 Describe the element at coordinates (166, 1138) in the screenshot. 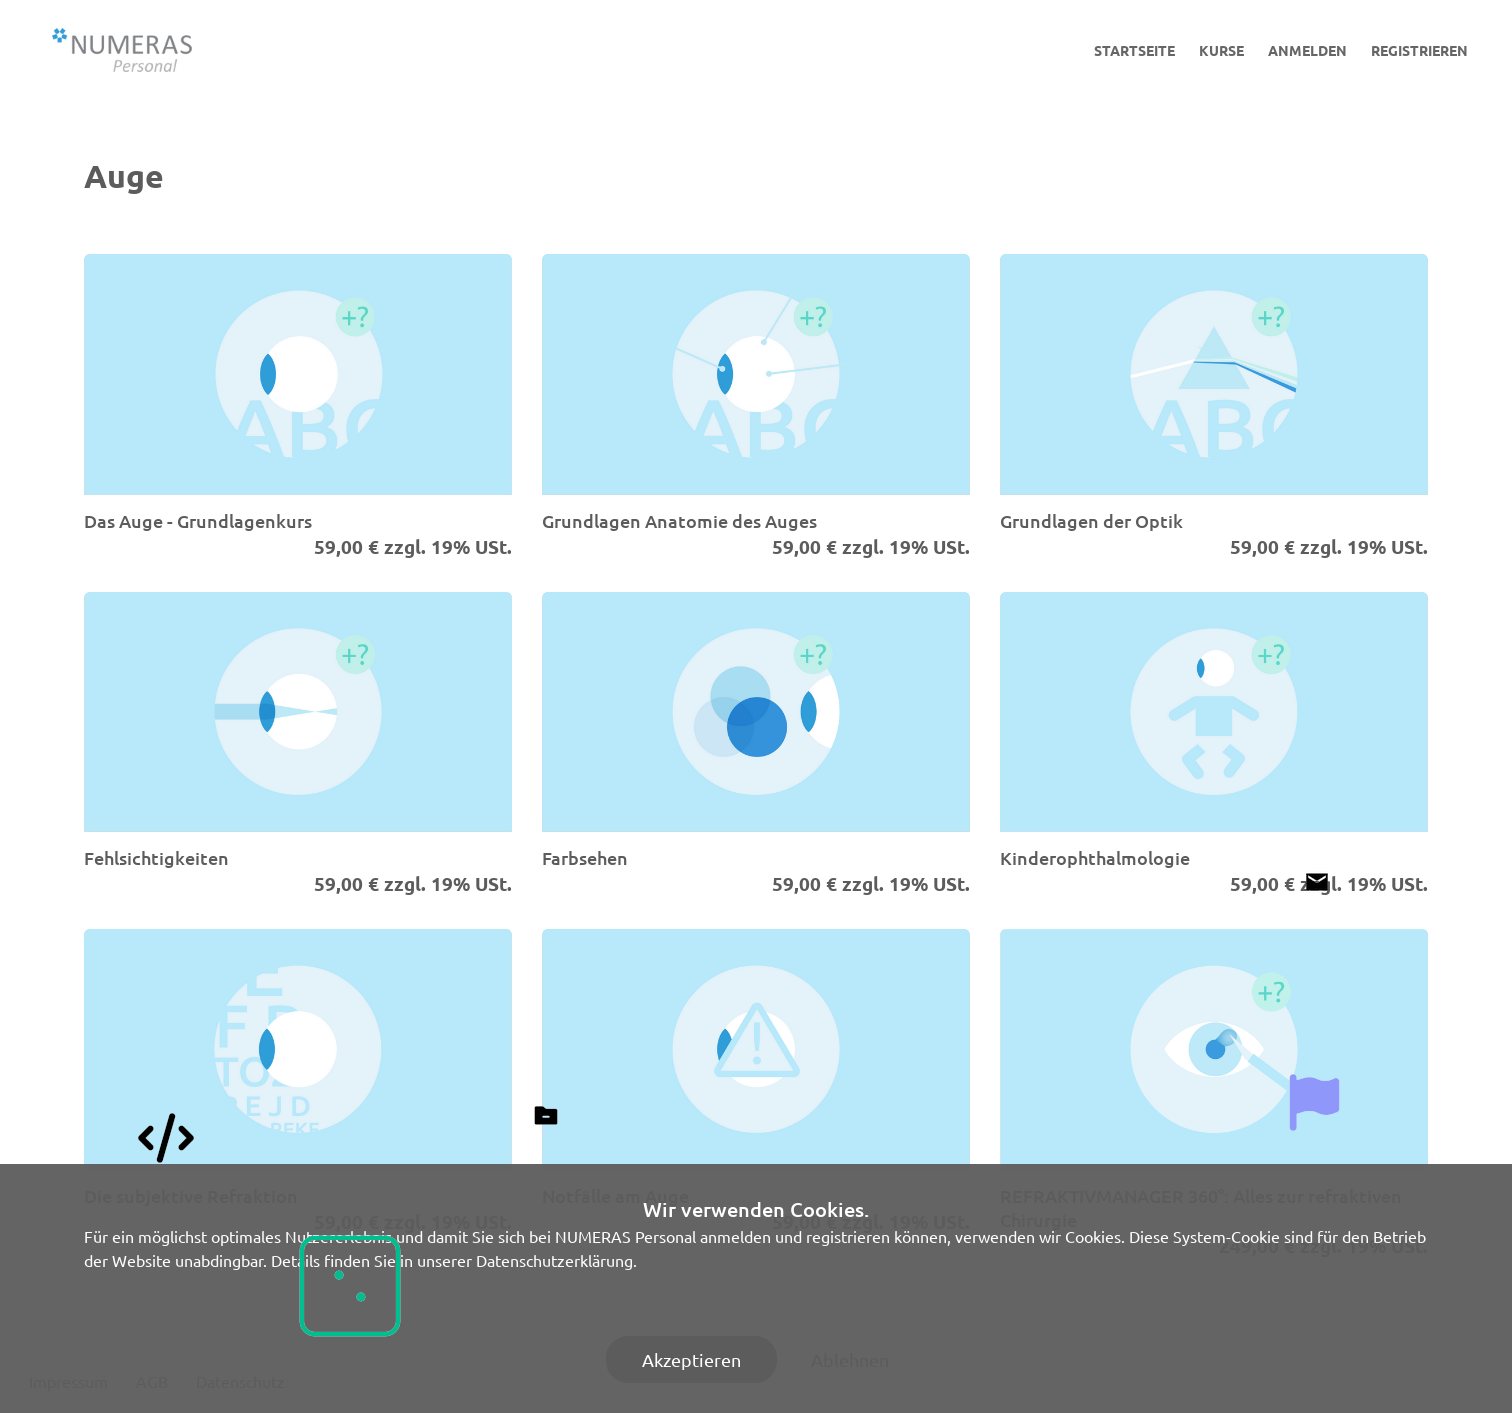

I see `view or edit source code` at that location.